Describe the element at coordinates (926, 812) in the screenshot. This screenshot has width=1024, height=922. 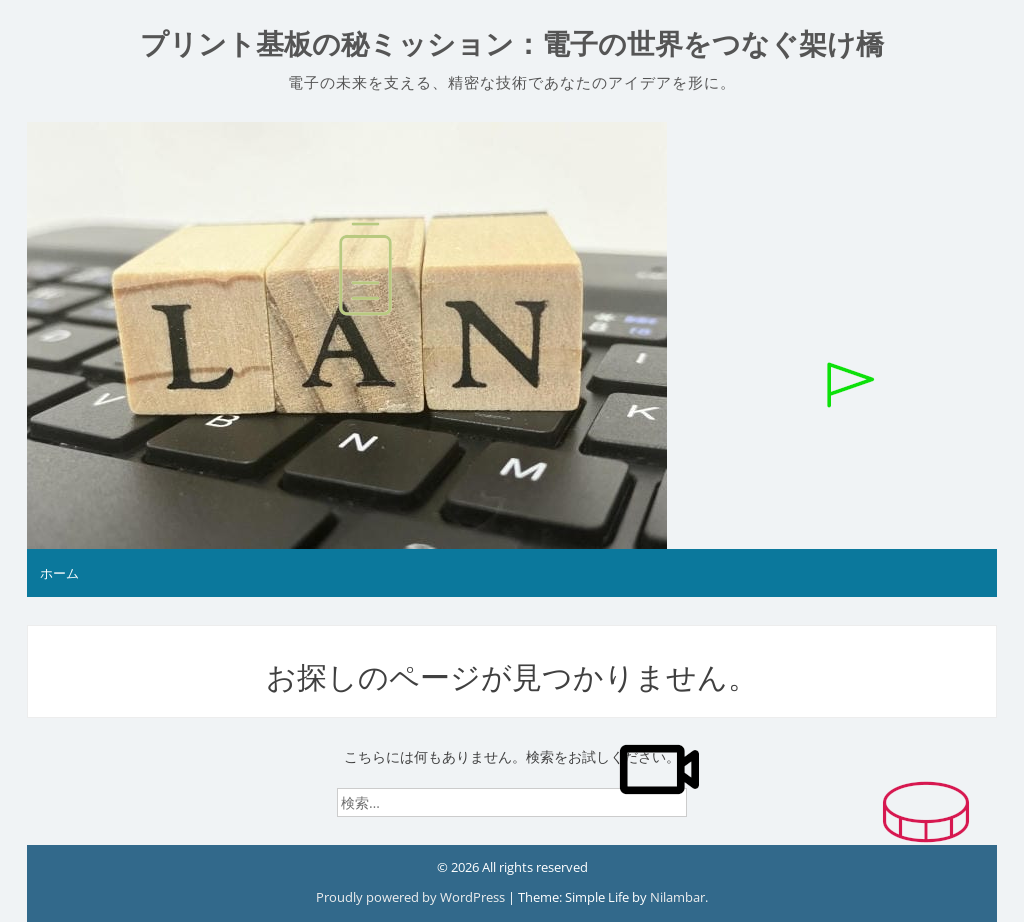
I see `view your coin balance or currency` at that location.